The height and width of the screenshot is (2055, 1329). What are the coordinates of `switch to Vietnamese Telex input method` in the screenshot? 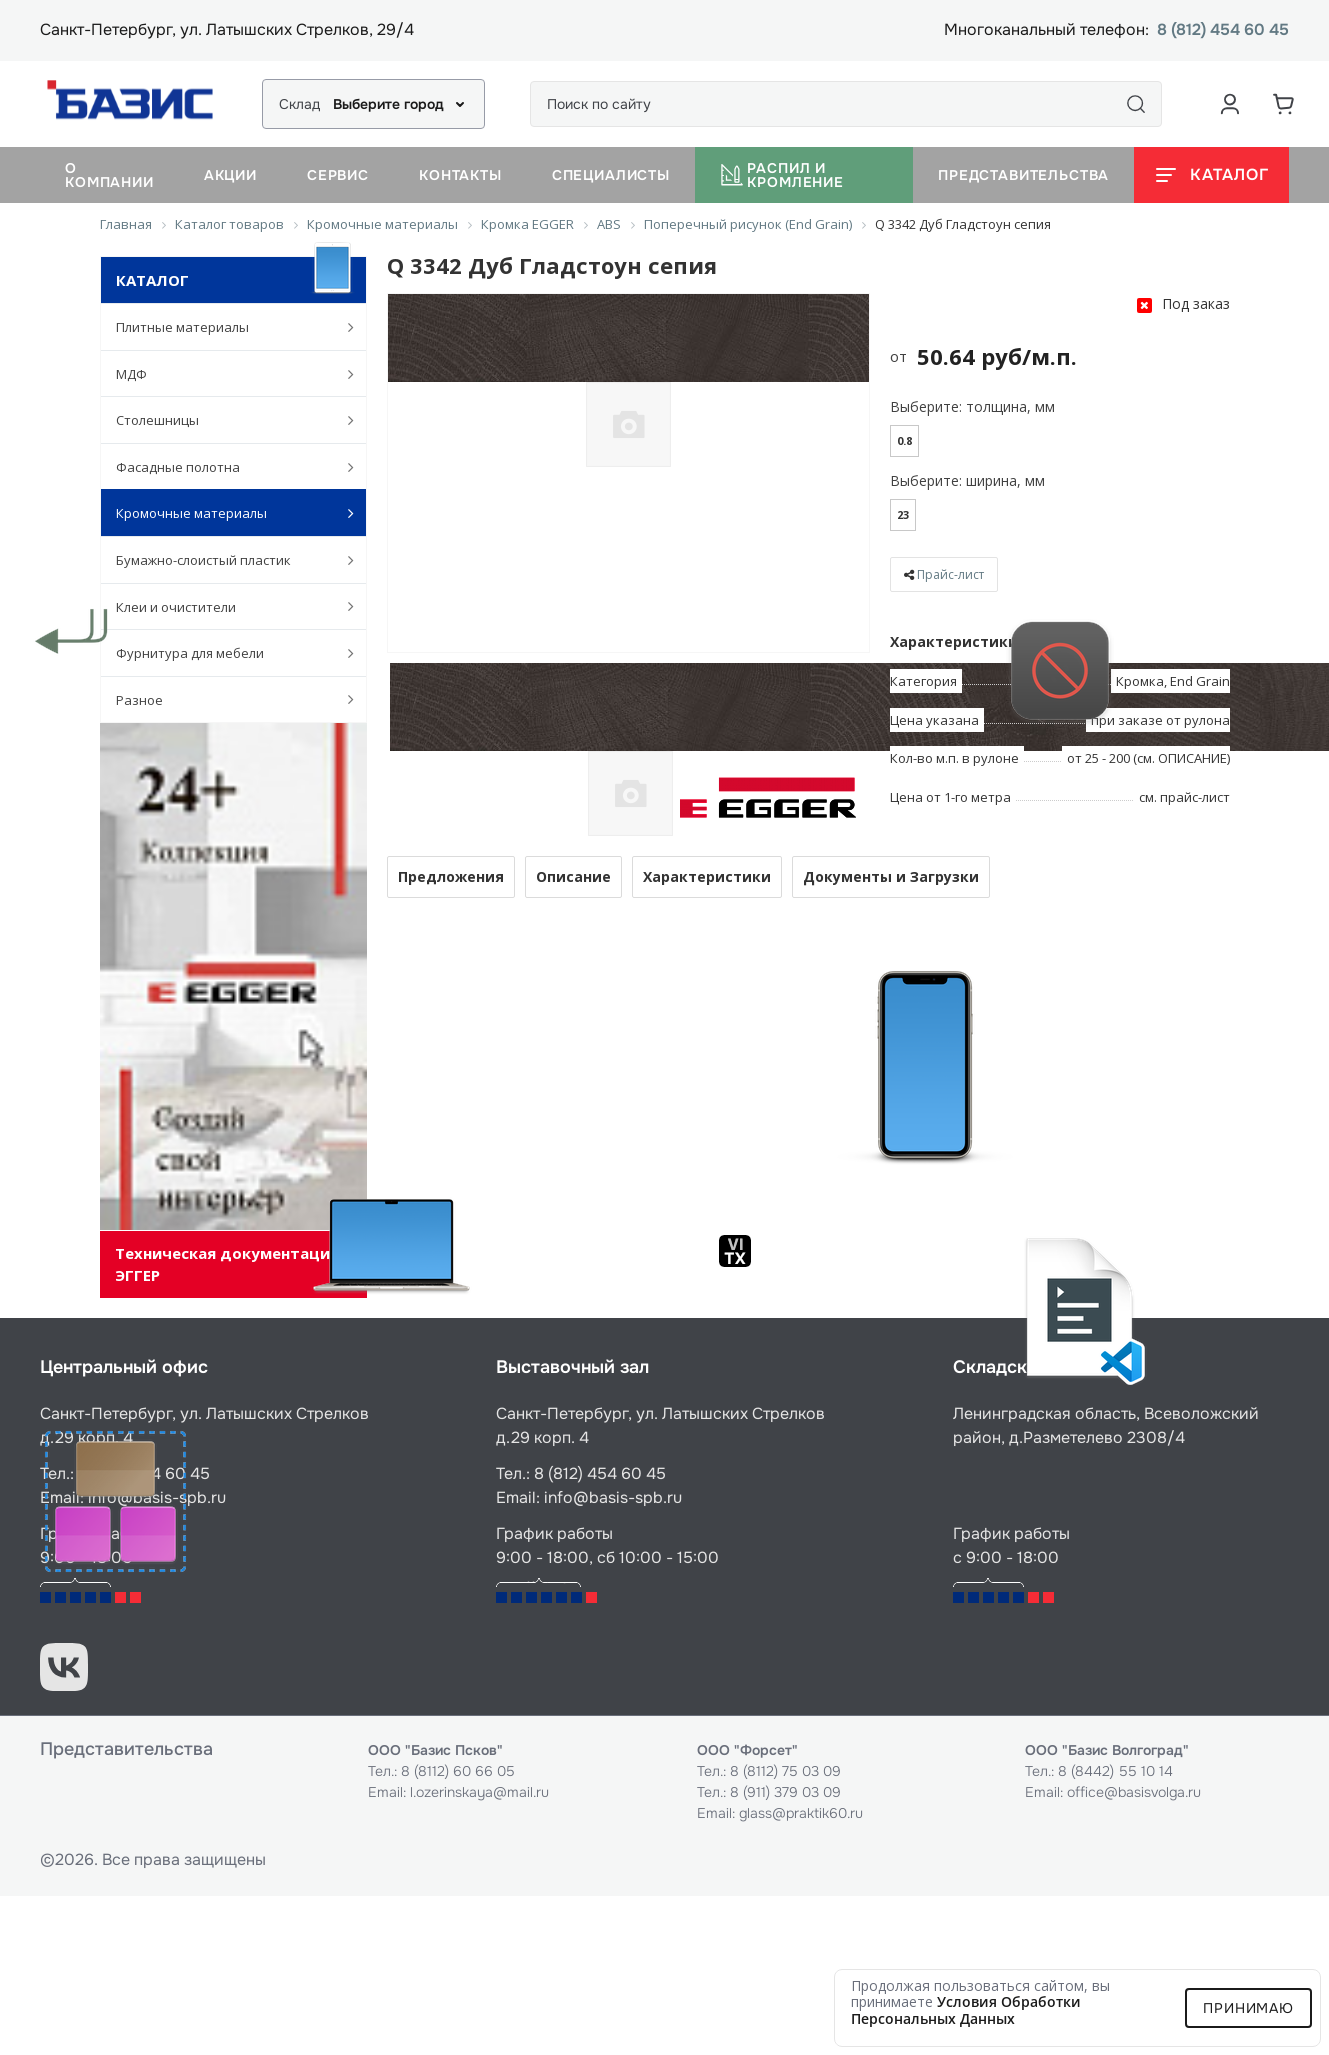 It's located at (735, 1251).